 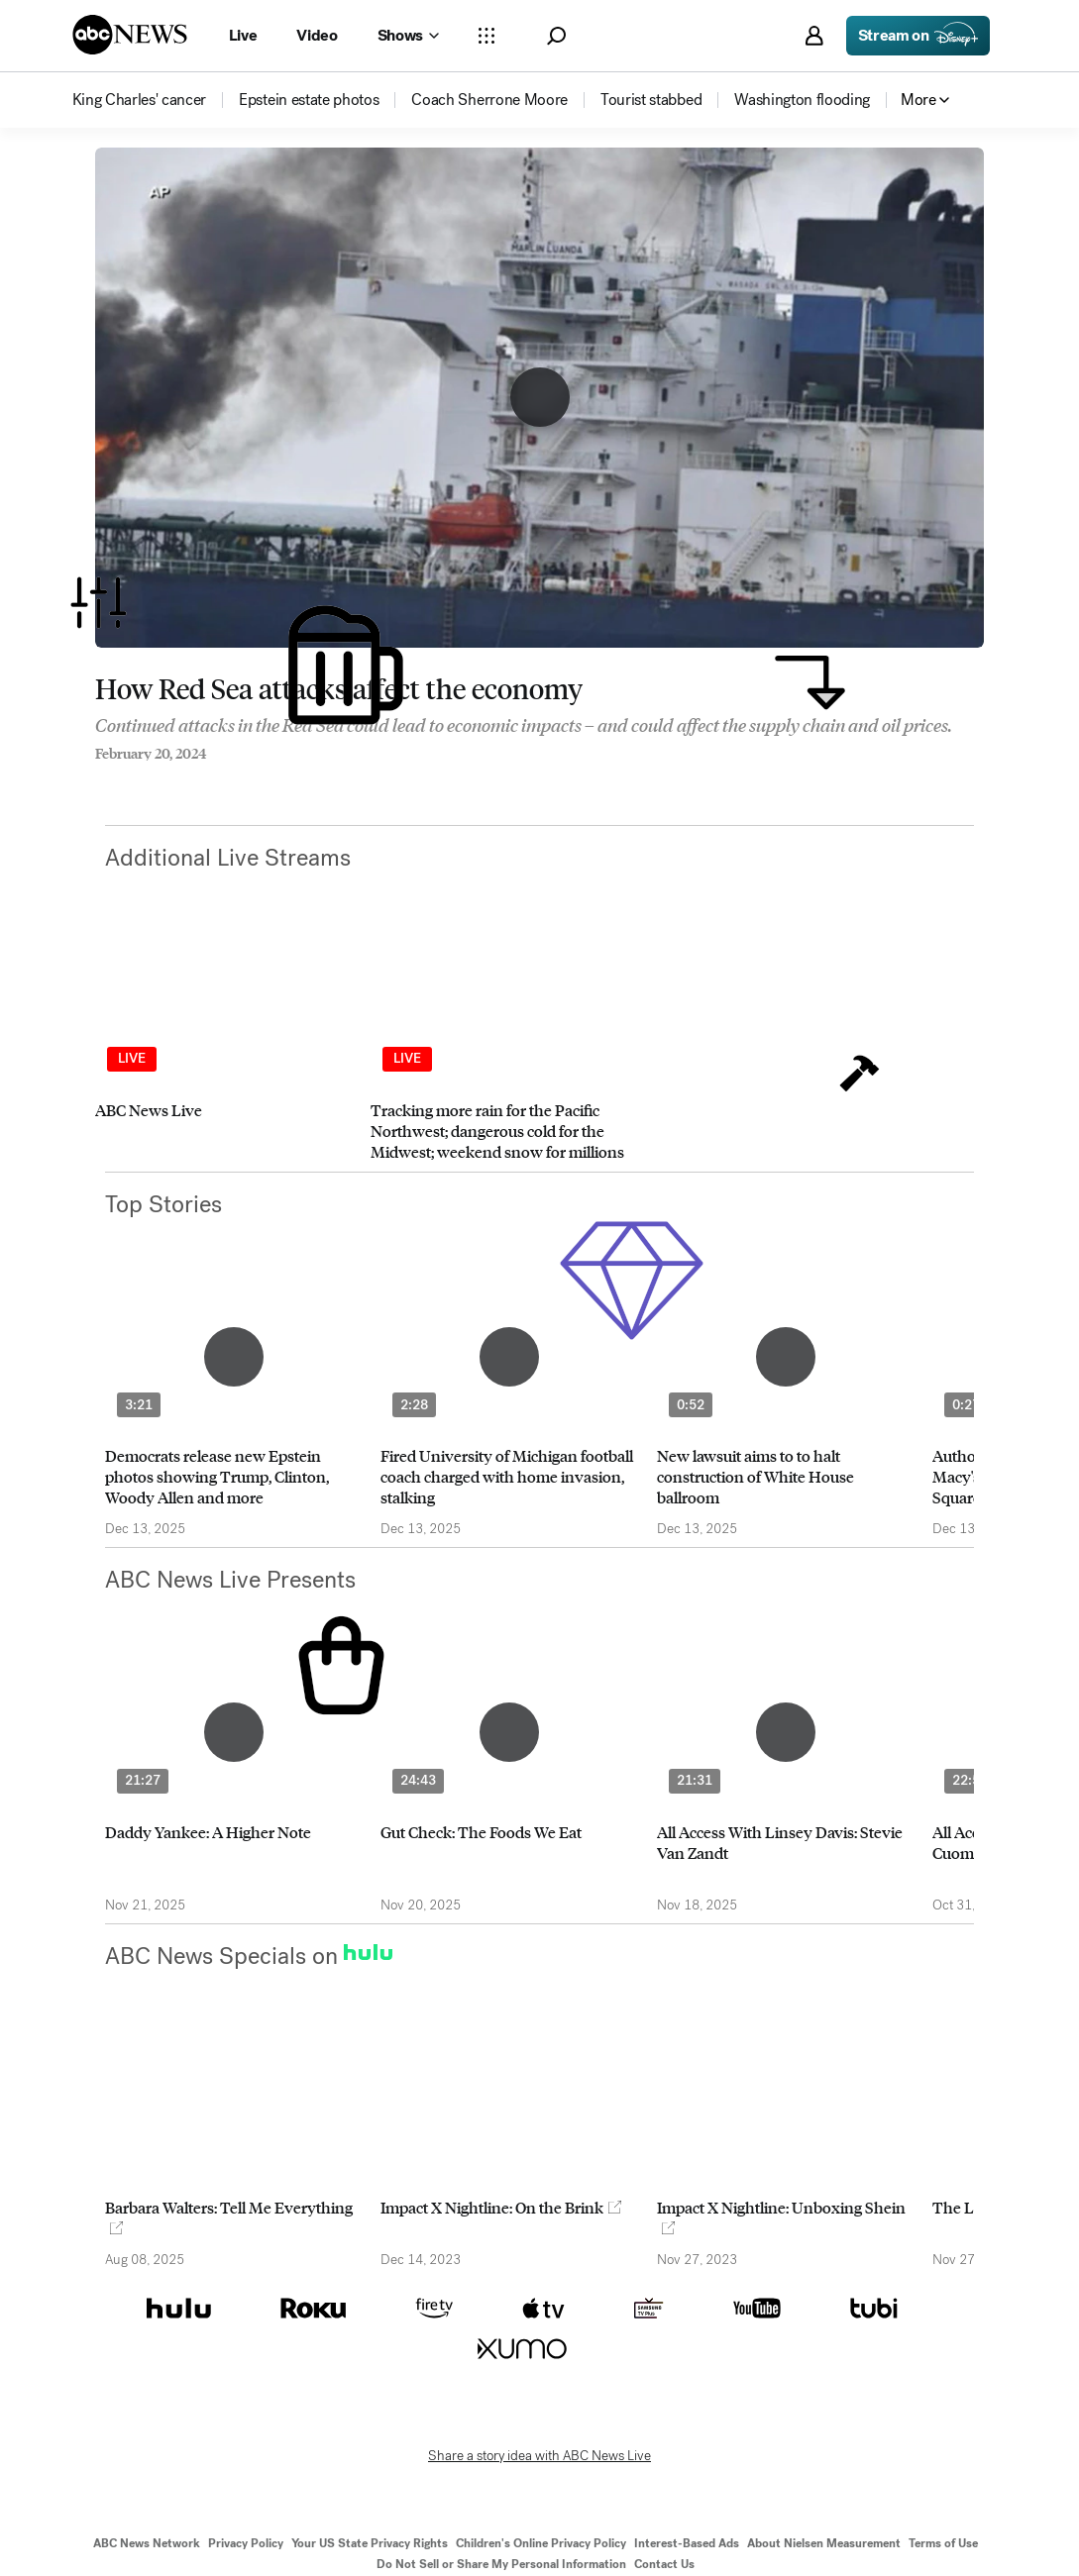 What do you see at coordinates (631, 1278) in the screenshot?
I see `open sketch design app` at bounding box center [631, 1278].